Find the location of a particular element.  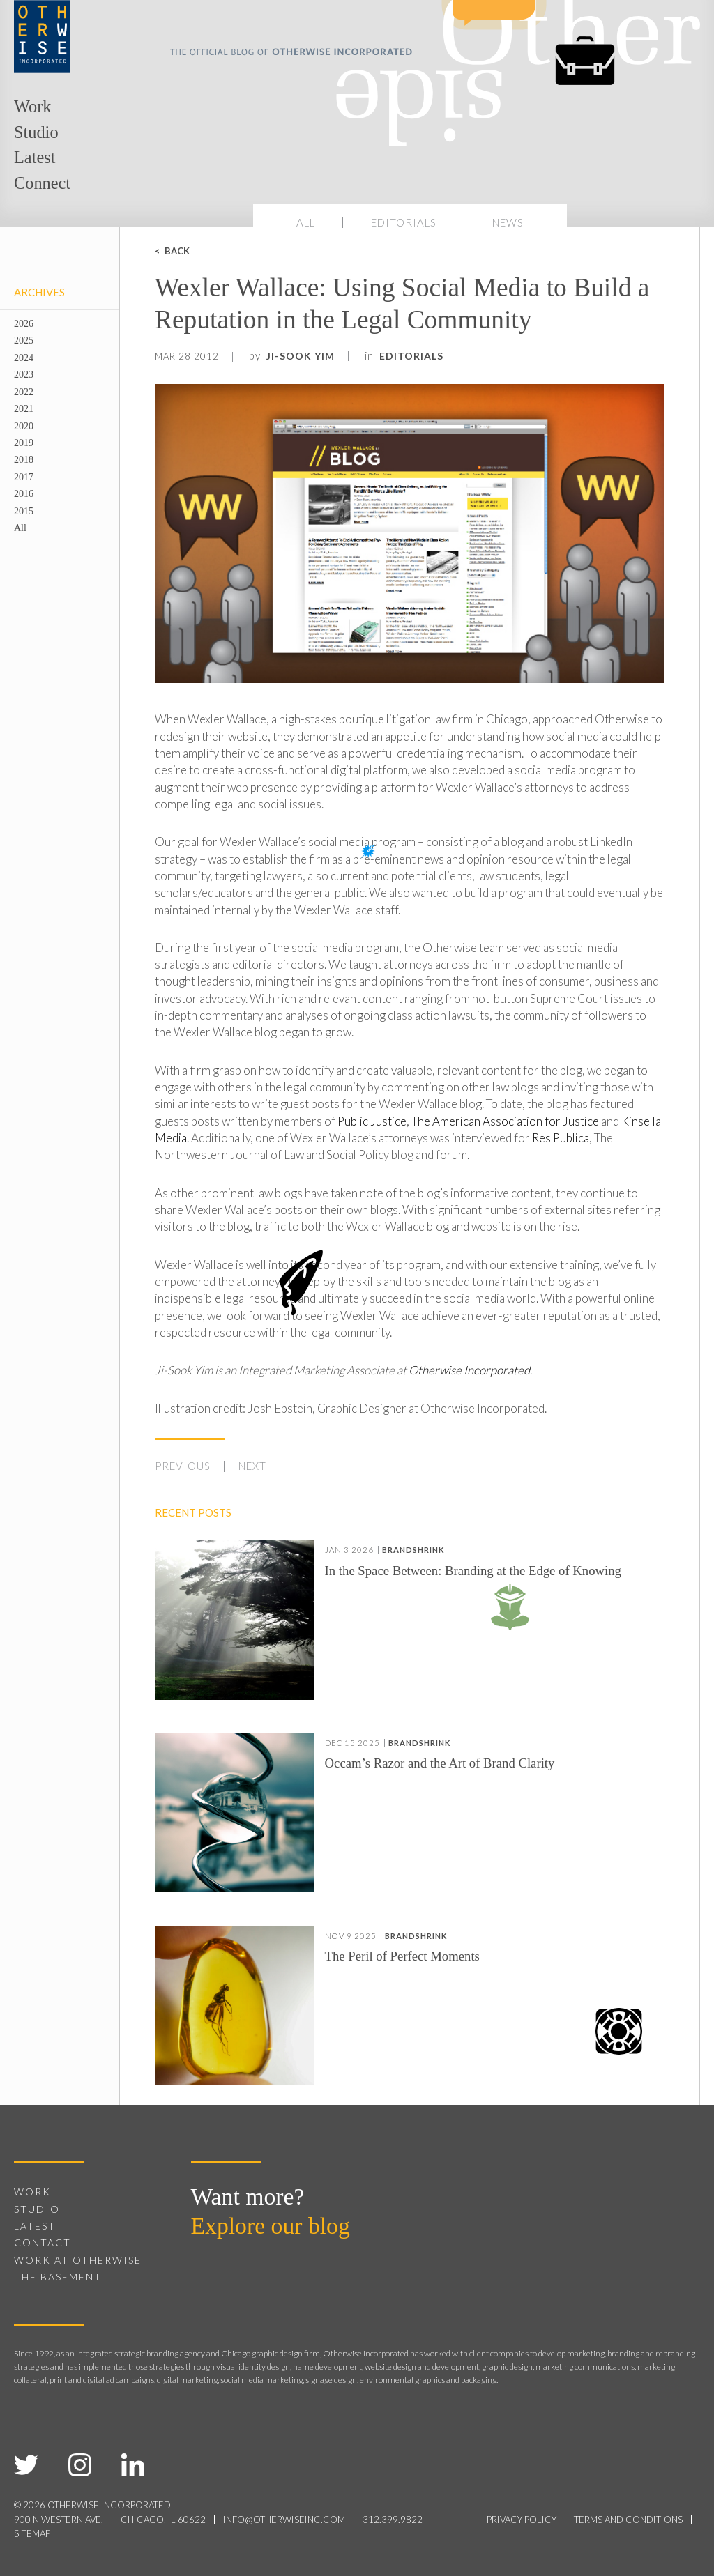

sun-based weapon or solar attack ability is located at coordinates (368, 851).